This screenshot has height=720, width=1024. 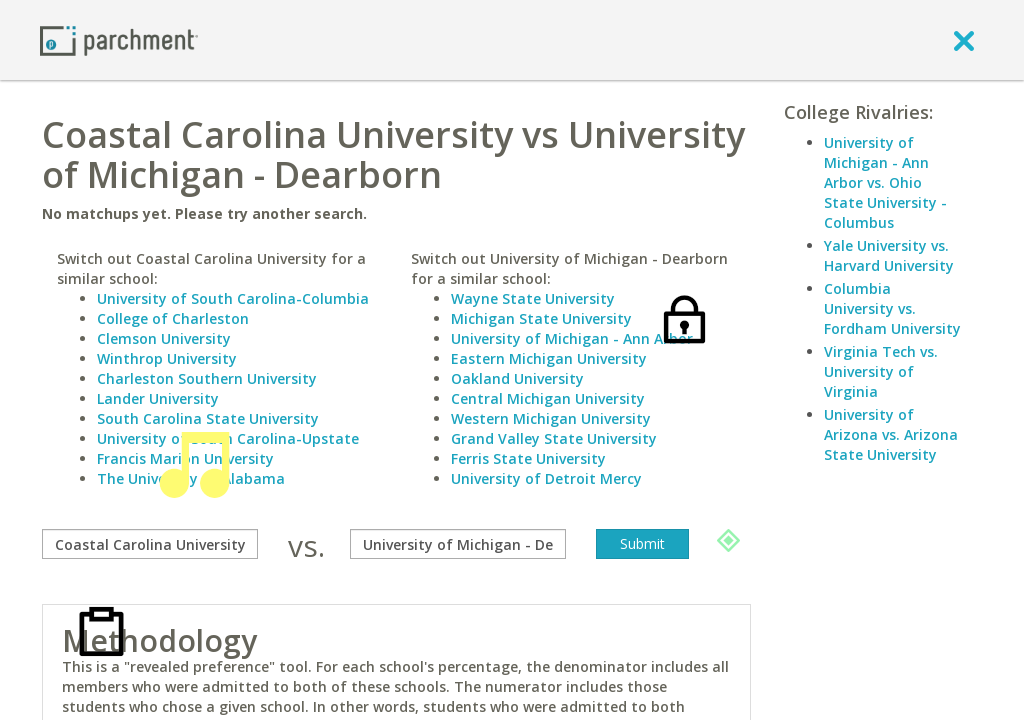 I want to click on copy to clipboard, so click(x=101, y=631).